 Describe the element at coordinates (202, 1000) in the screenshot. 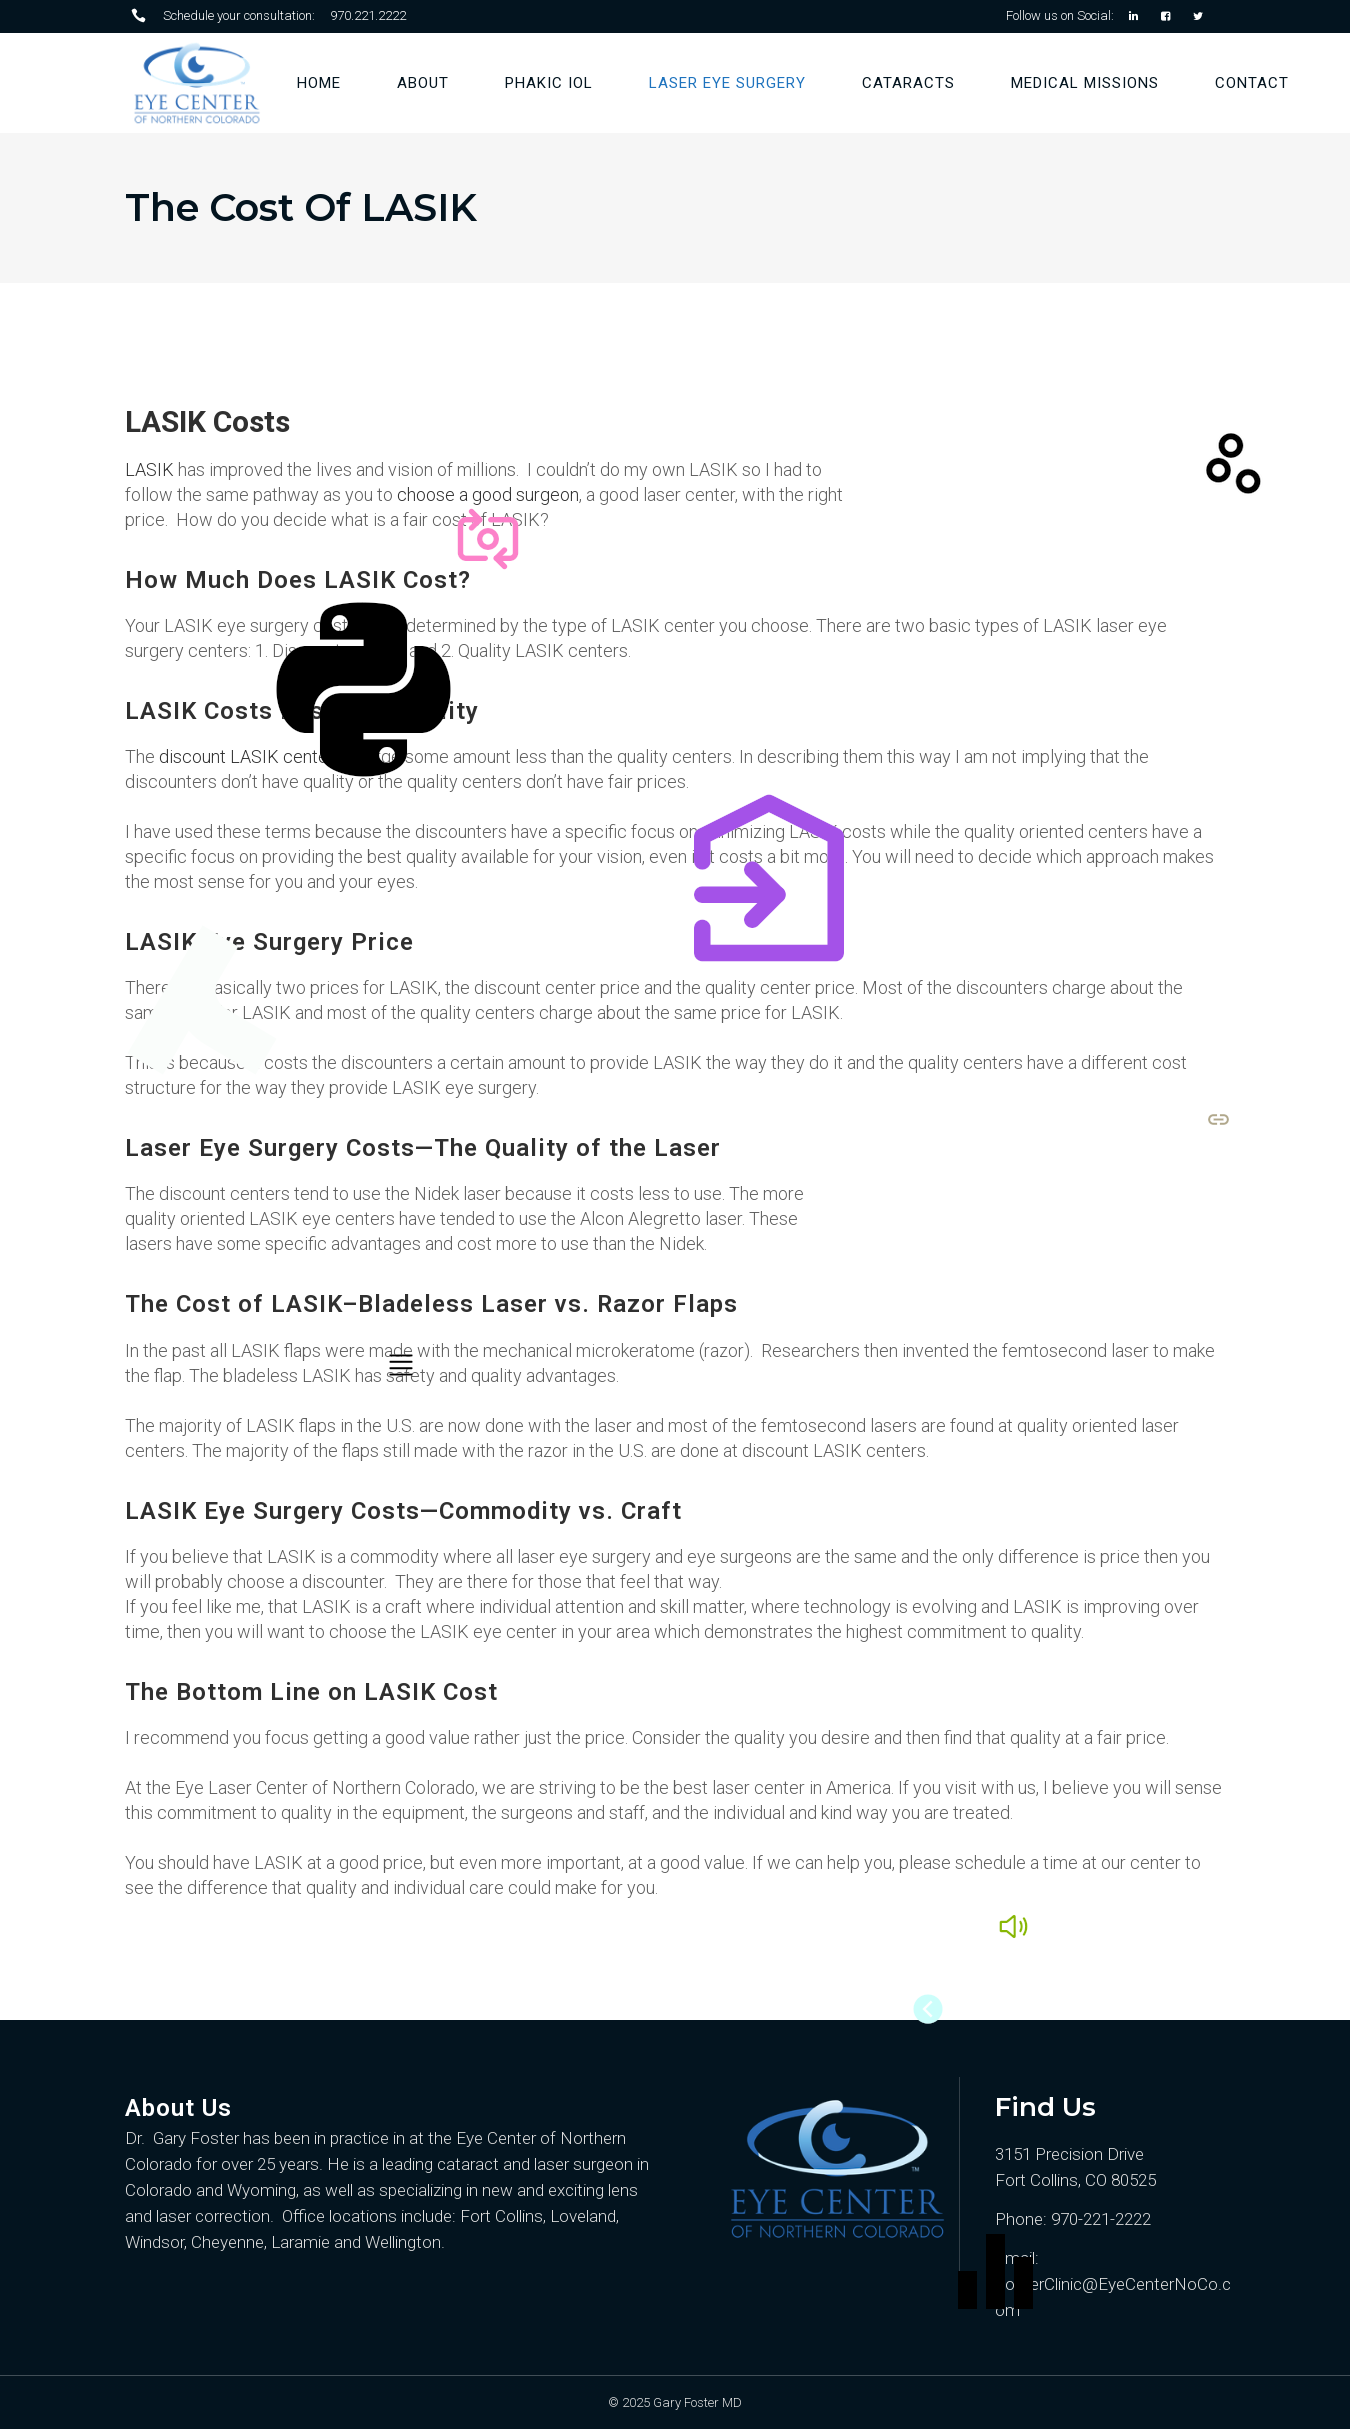

I see `trapeze app or service branding` at that location.